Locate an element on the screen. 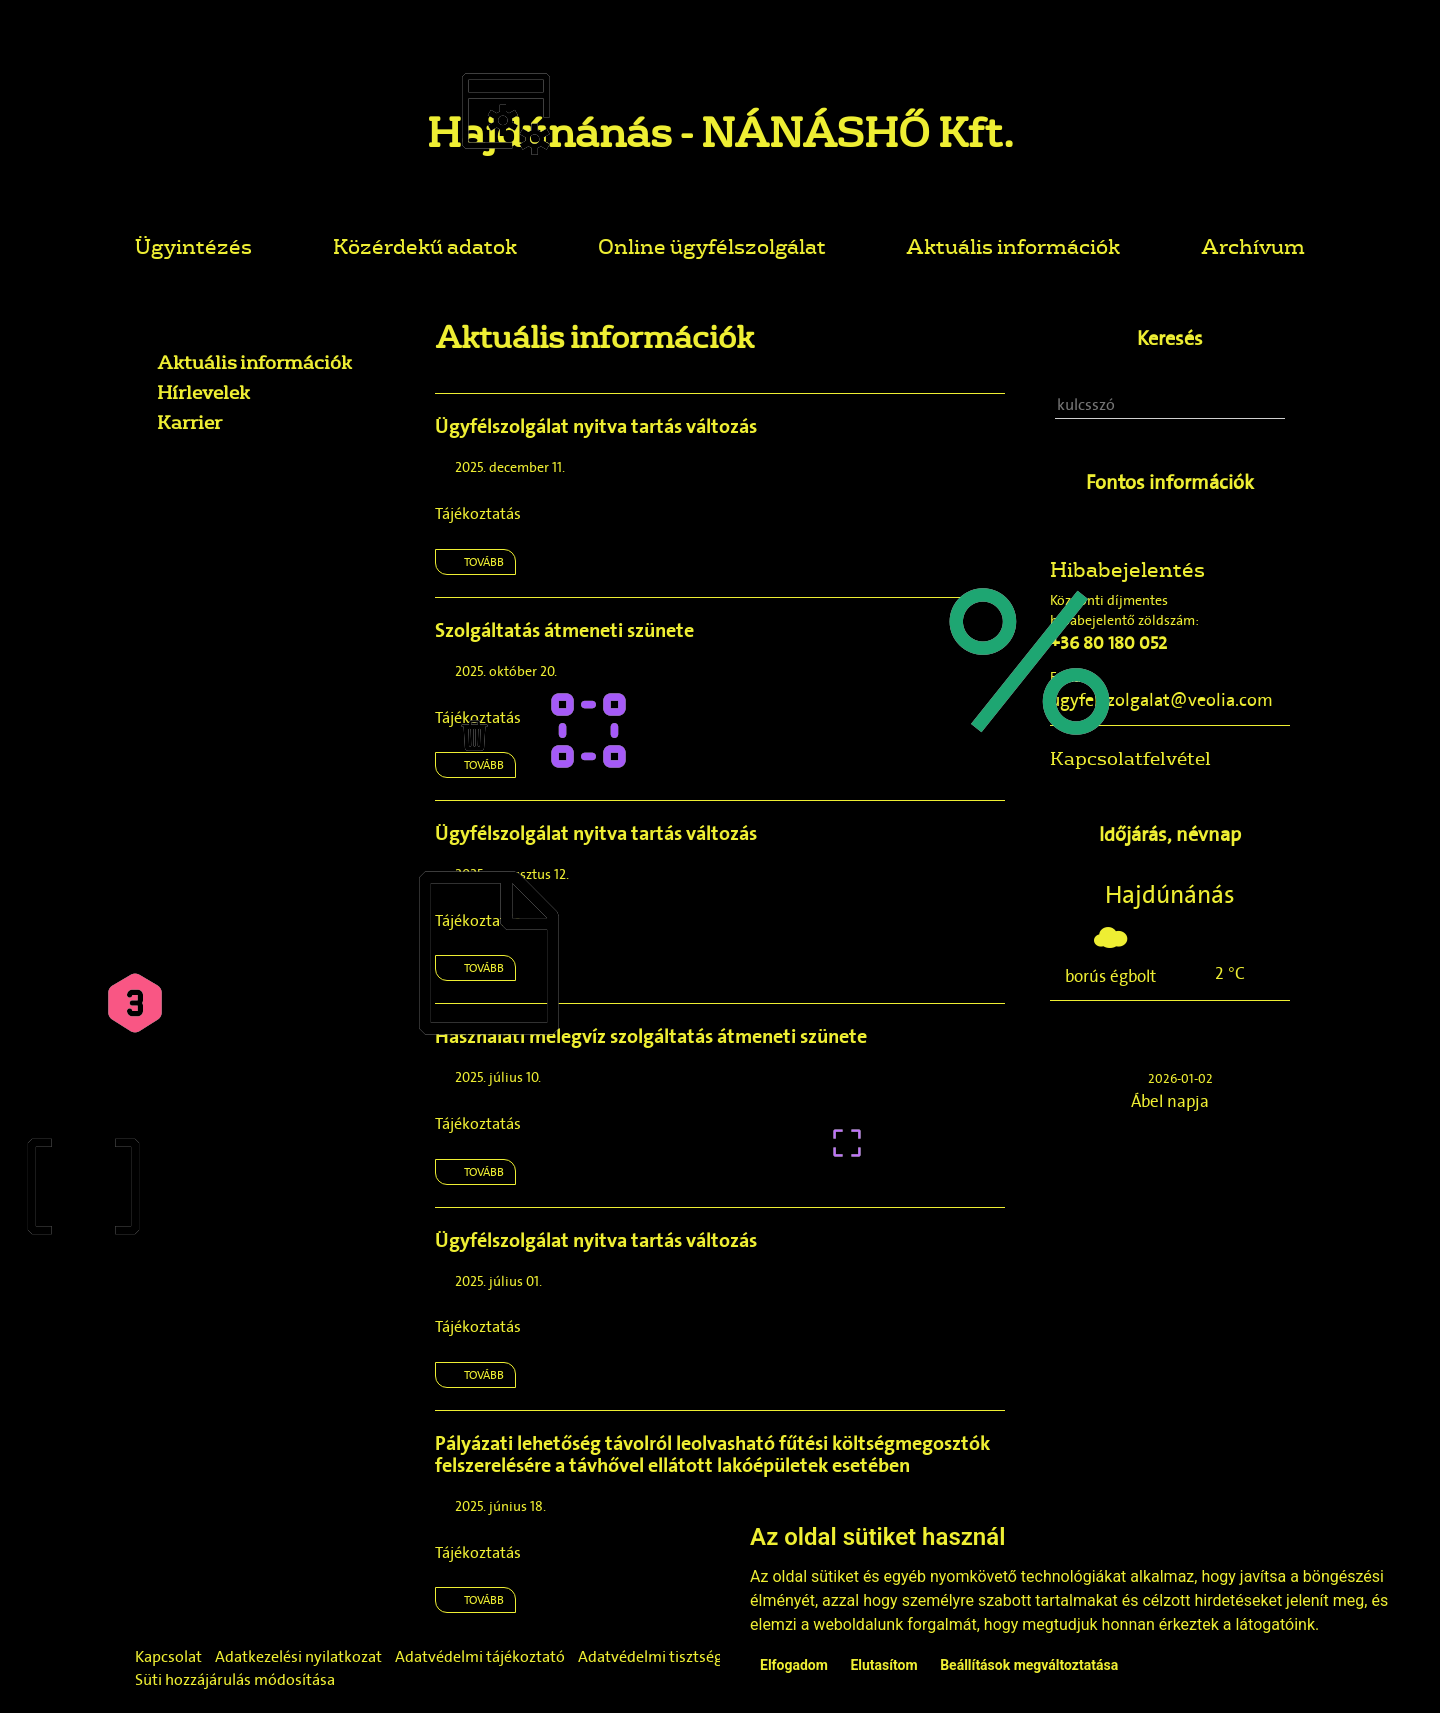 This screenshot has width=1440, height=1713. view or apply a percentage value is located at coordinates (1029, 661).